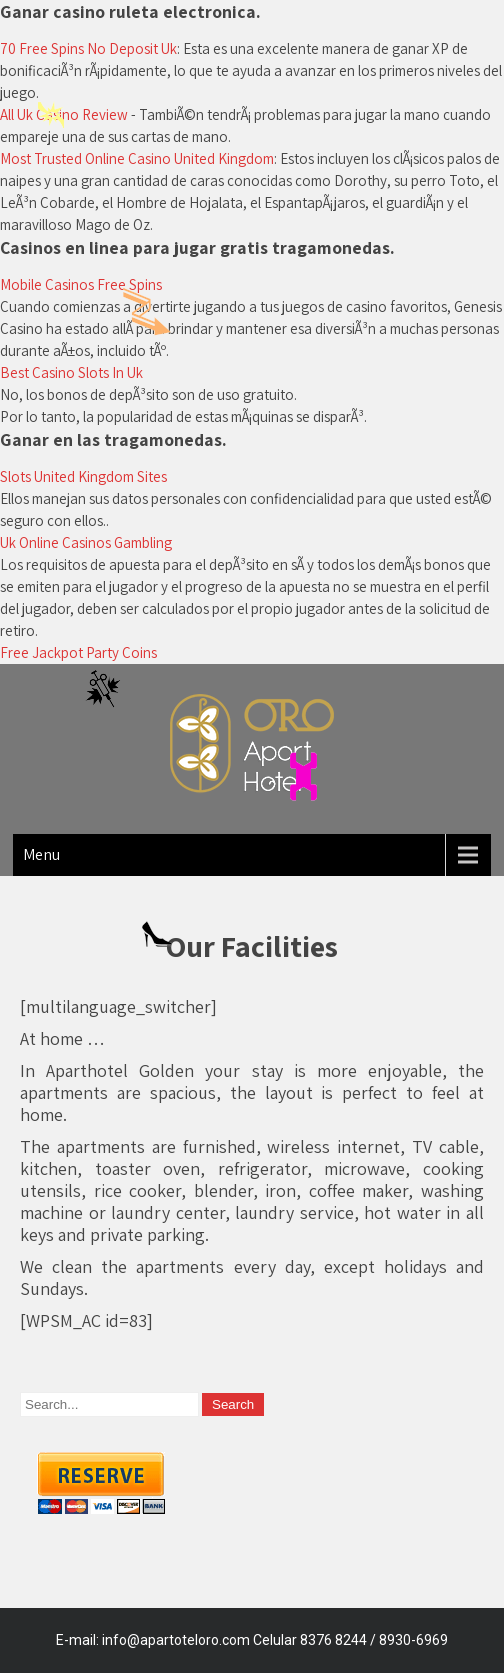 Image resolution: width=504 pixels, height=1673 pixels. I want to click on use a healing item or potion, so click(102, 688).